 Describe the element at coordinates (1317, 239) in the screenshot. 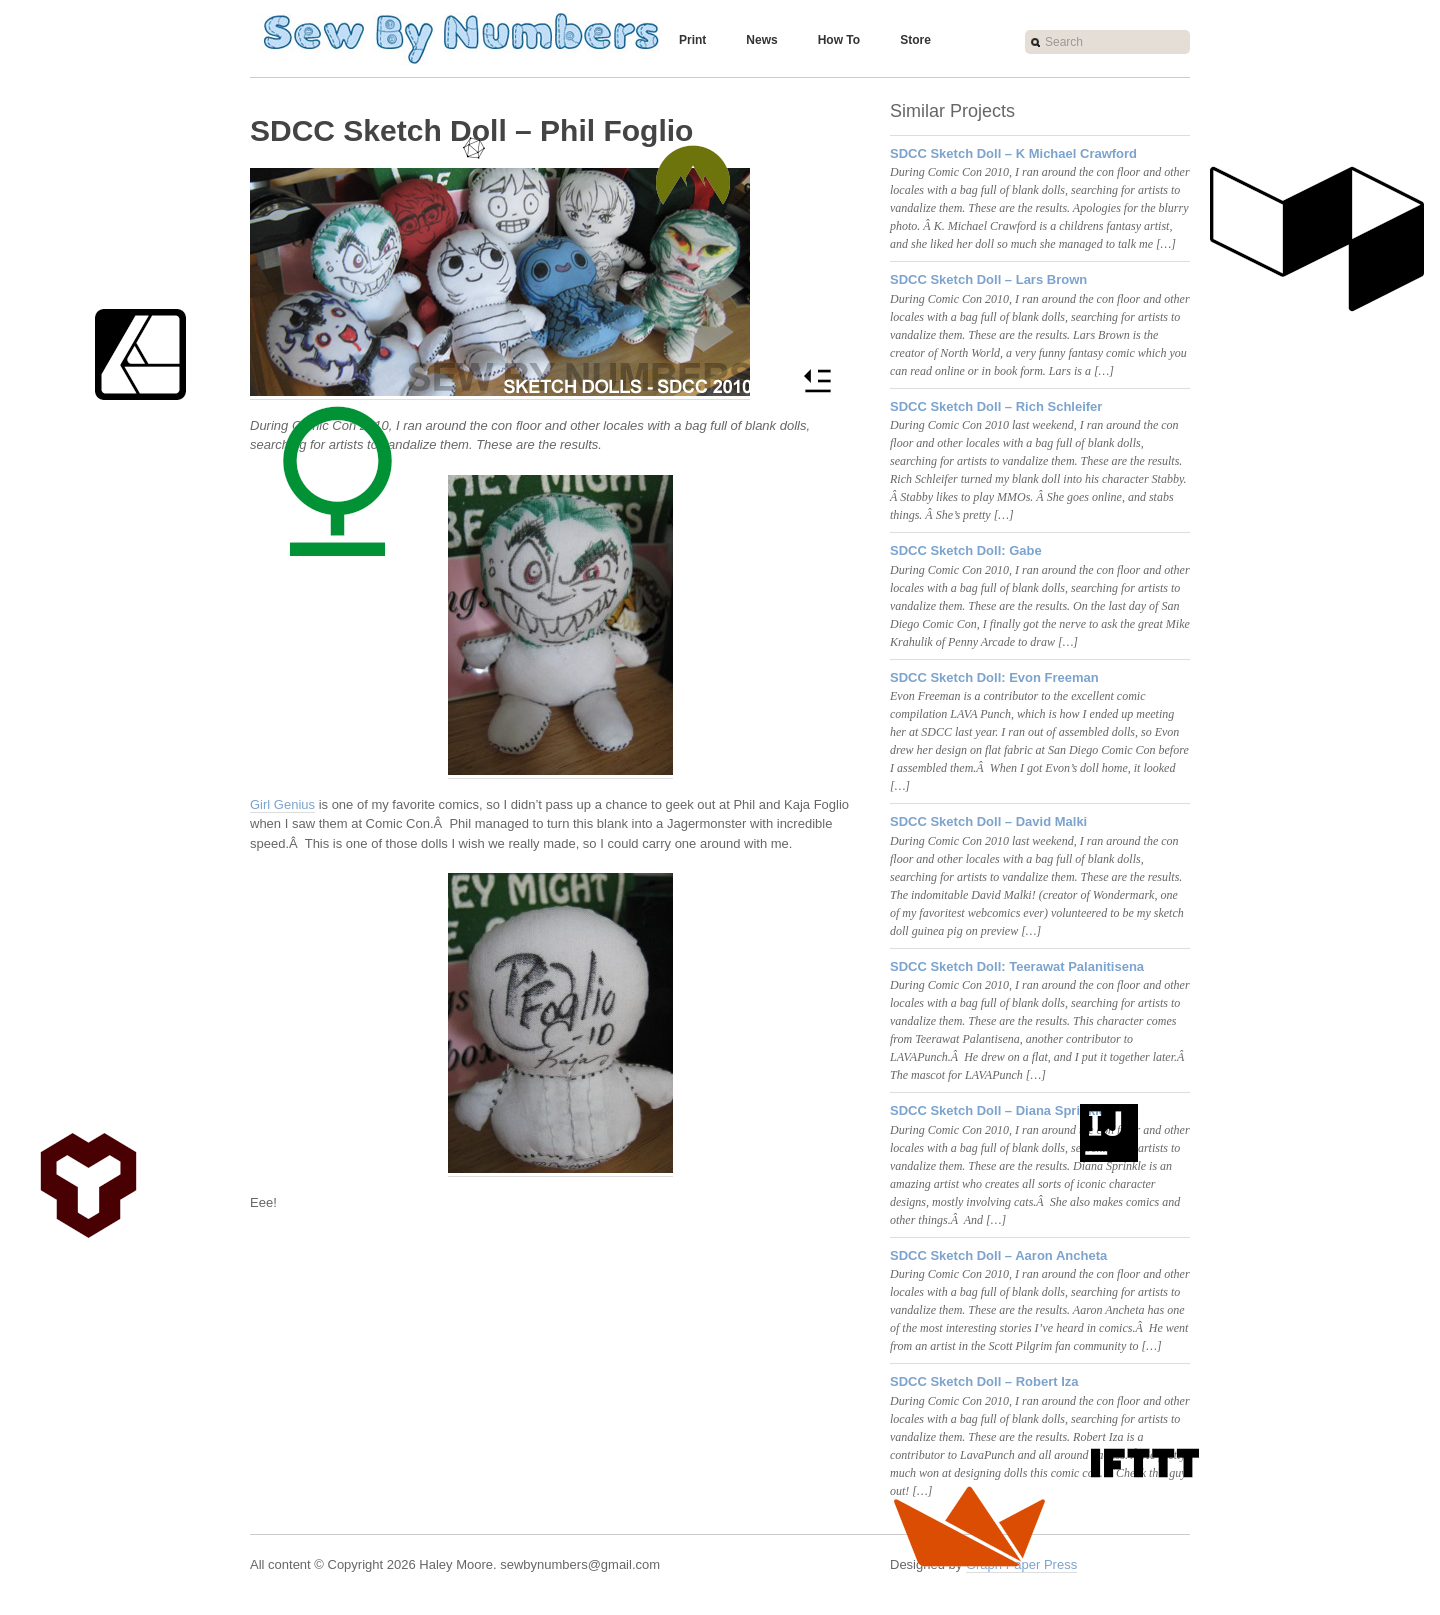

I see `open Buildkite CI/CD dashboard` at that location.